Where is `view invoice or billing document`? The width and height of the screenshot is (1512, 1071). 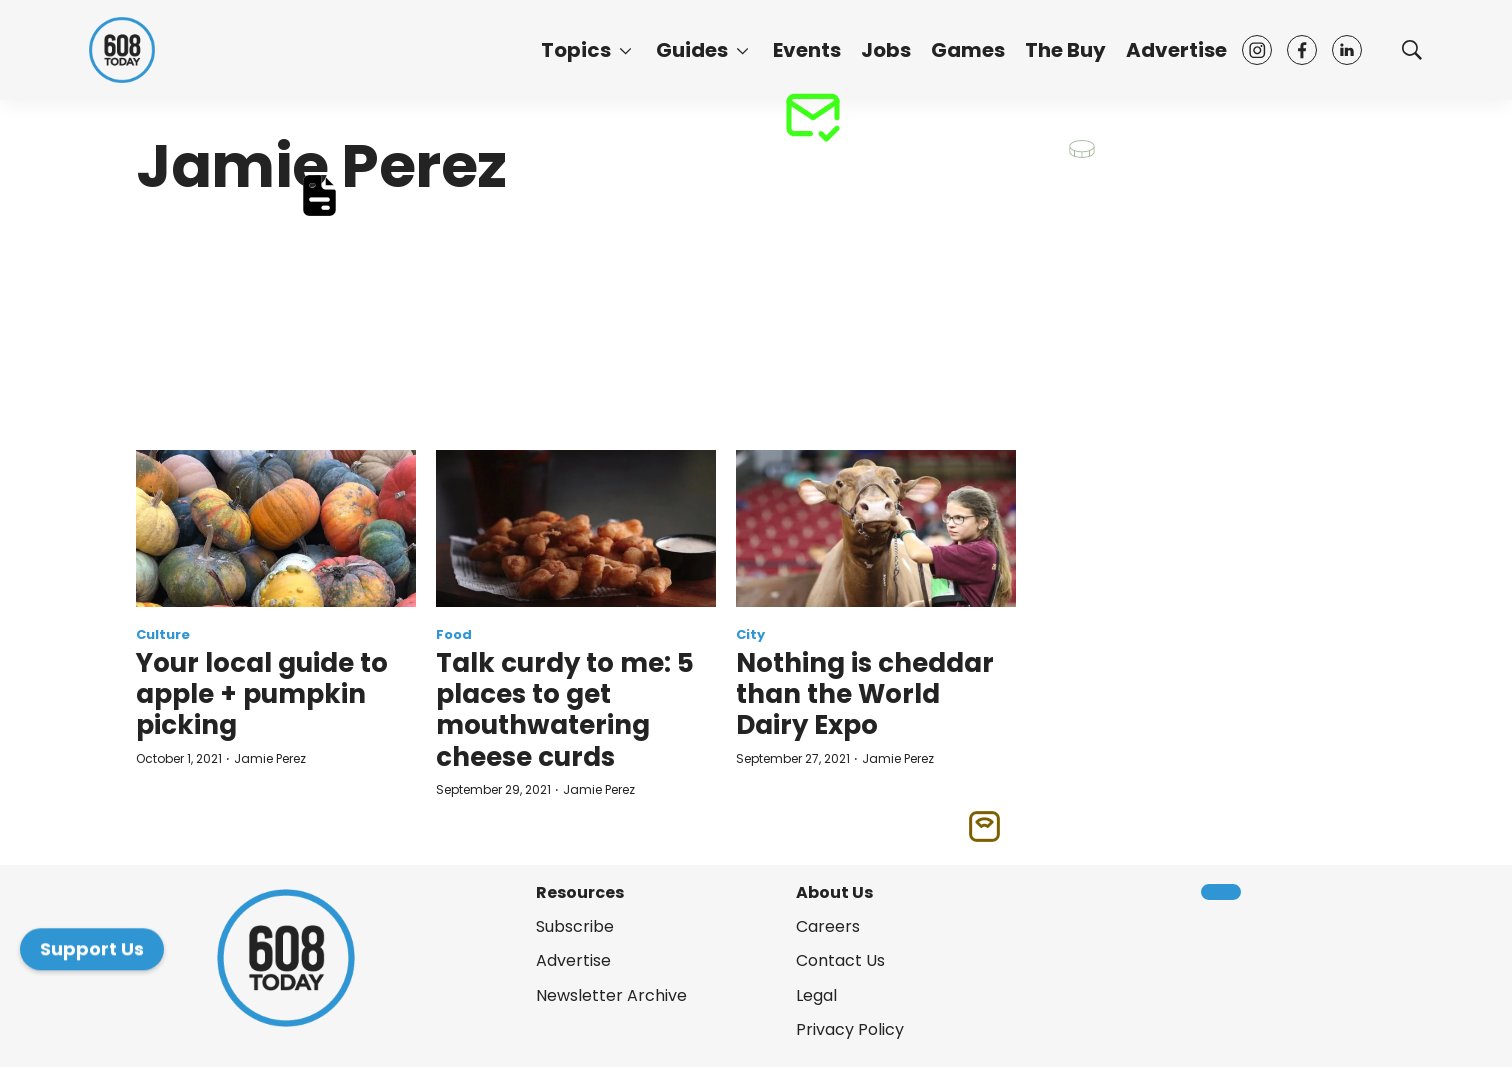 view invoice or billing document is located at coordinates (319, 195).